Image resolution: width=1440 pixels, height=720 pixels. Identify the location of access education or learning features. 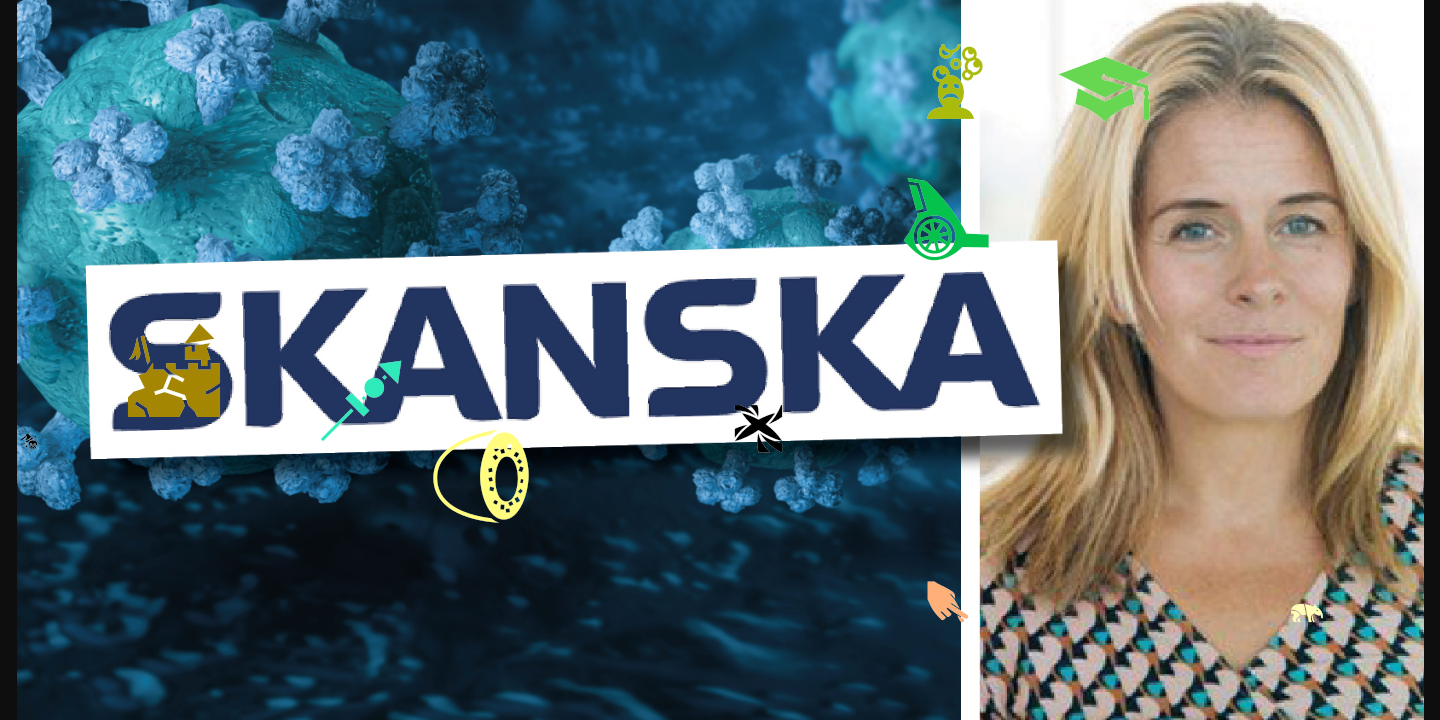
(1105, 90).